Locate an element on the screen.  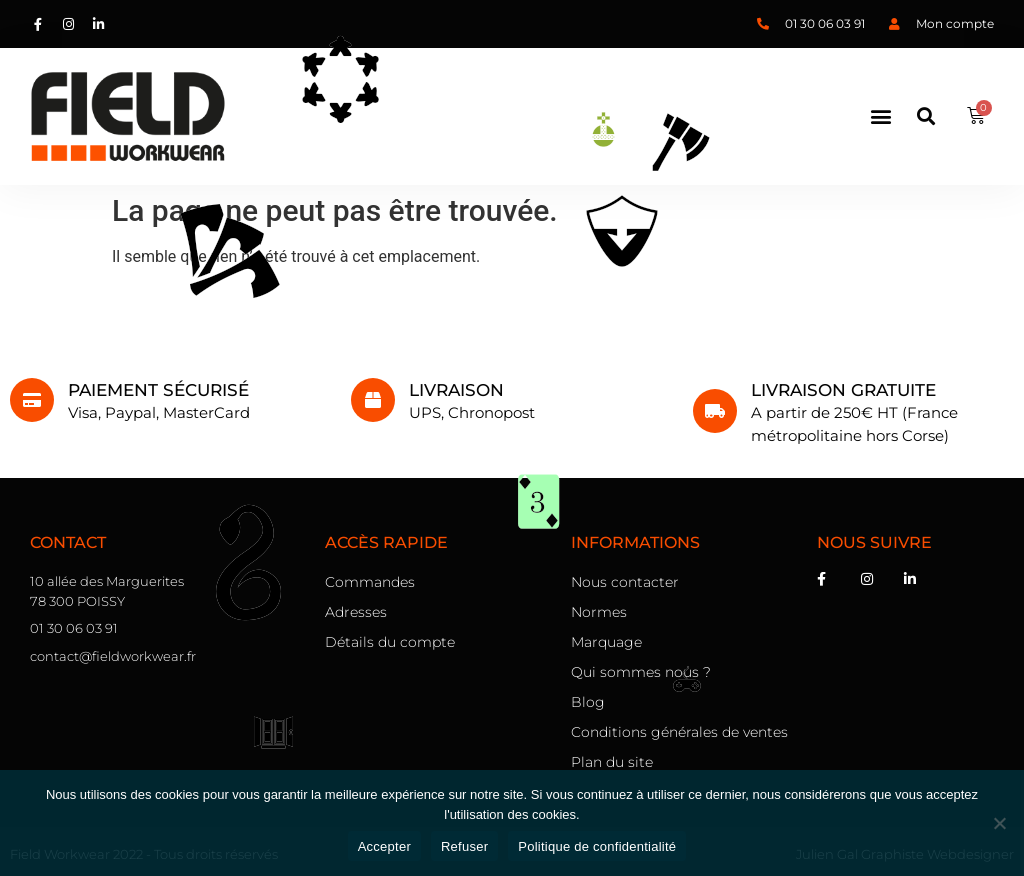
indicates armor or defense has been reduced is located at coordinates (622, 231).